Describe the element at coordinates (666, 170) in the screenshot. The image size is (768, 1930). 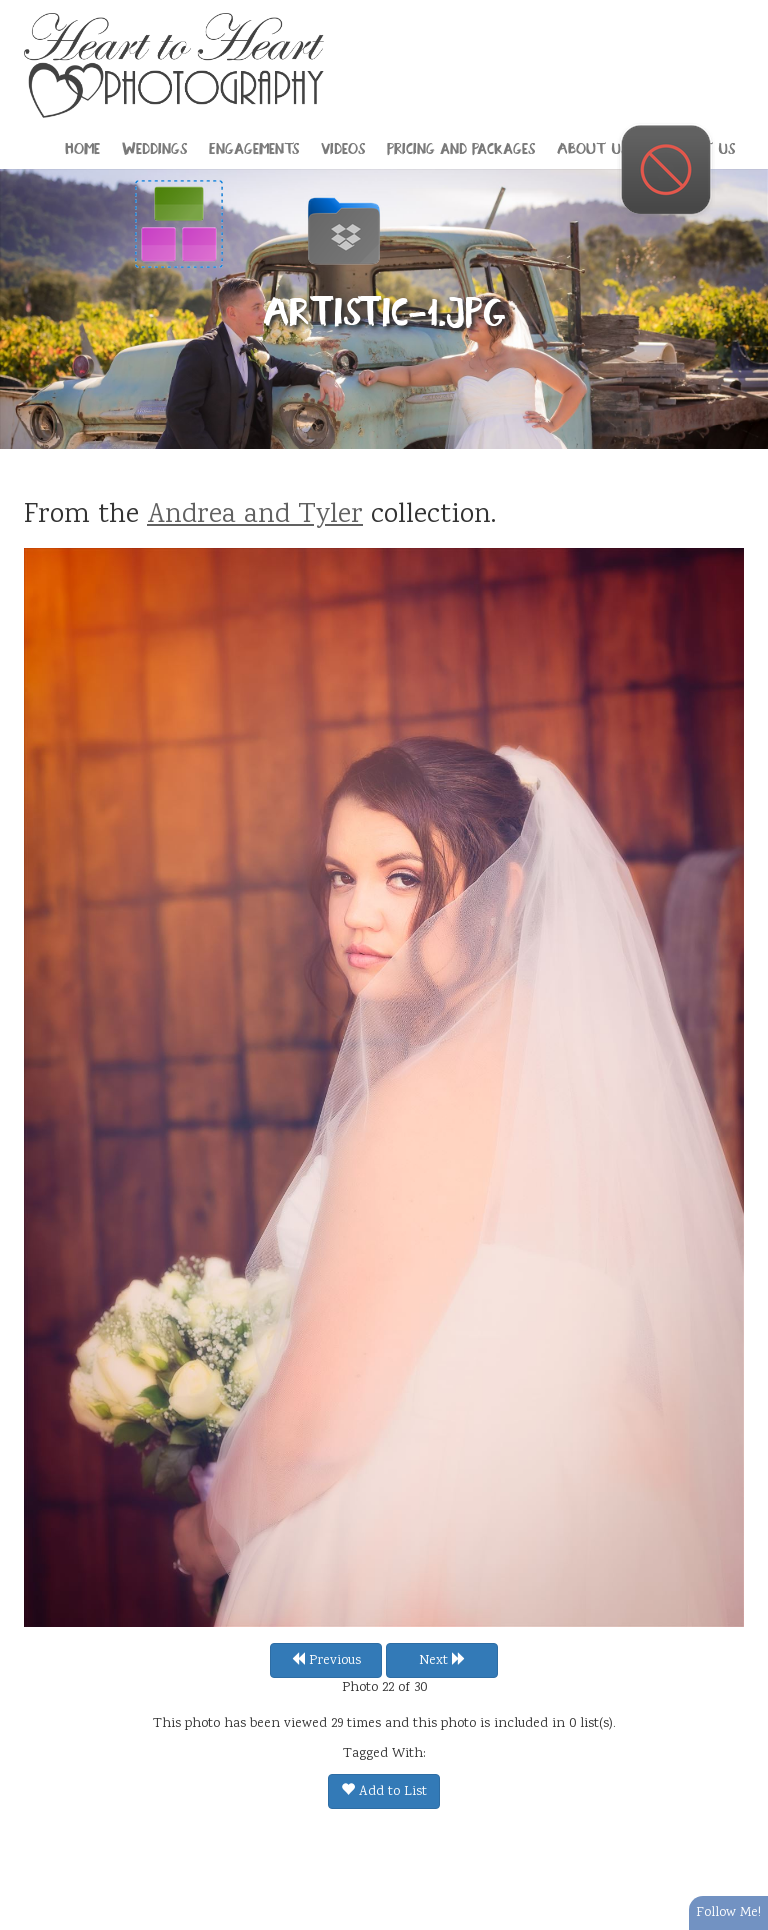
I see `indicates image failed to load` at that location.